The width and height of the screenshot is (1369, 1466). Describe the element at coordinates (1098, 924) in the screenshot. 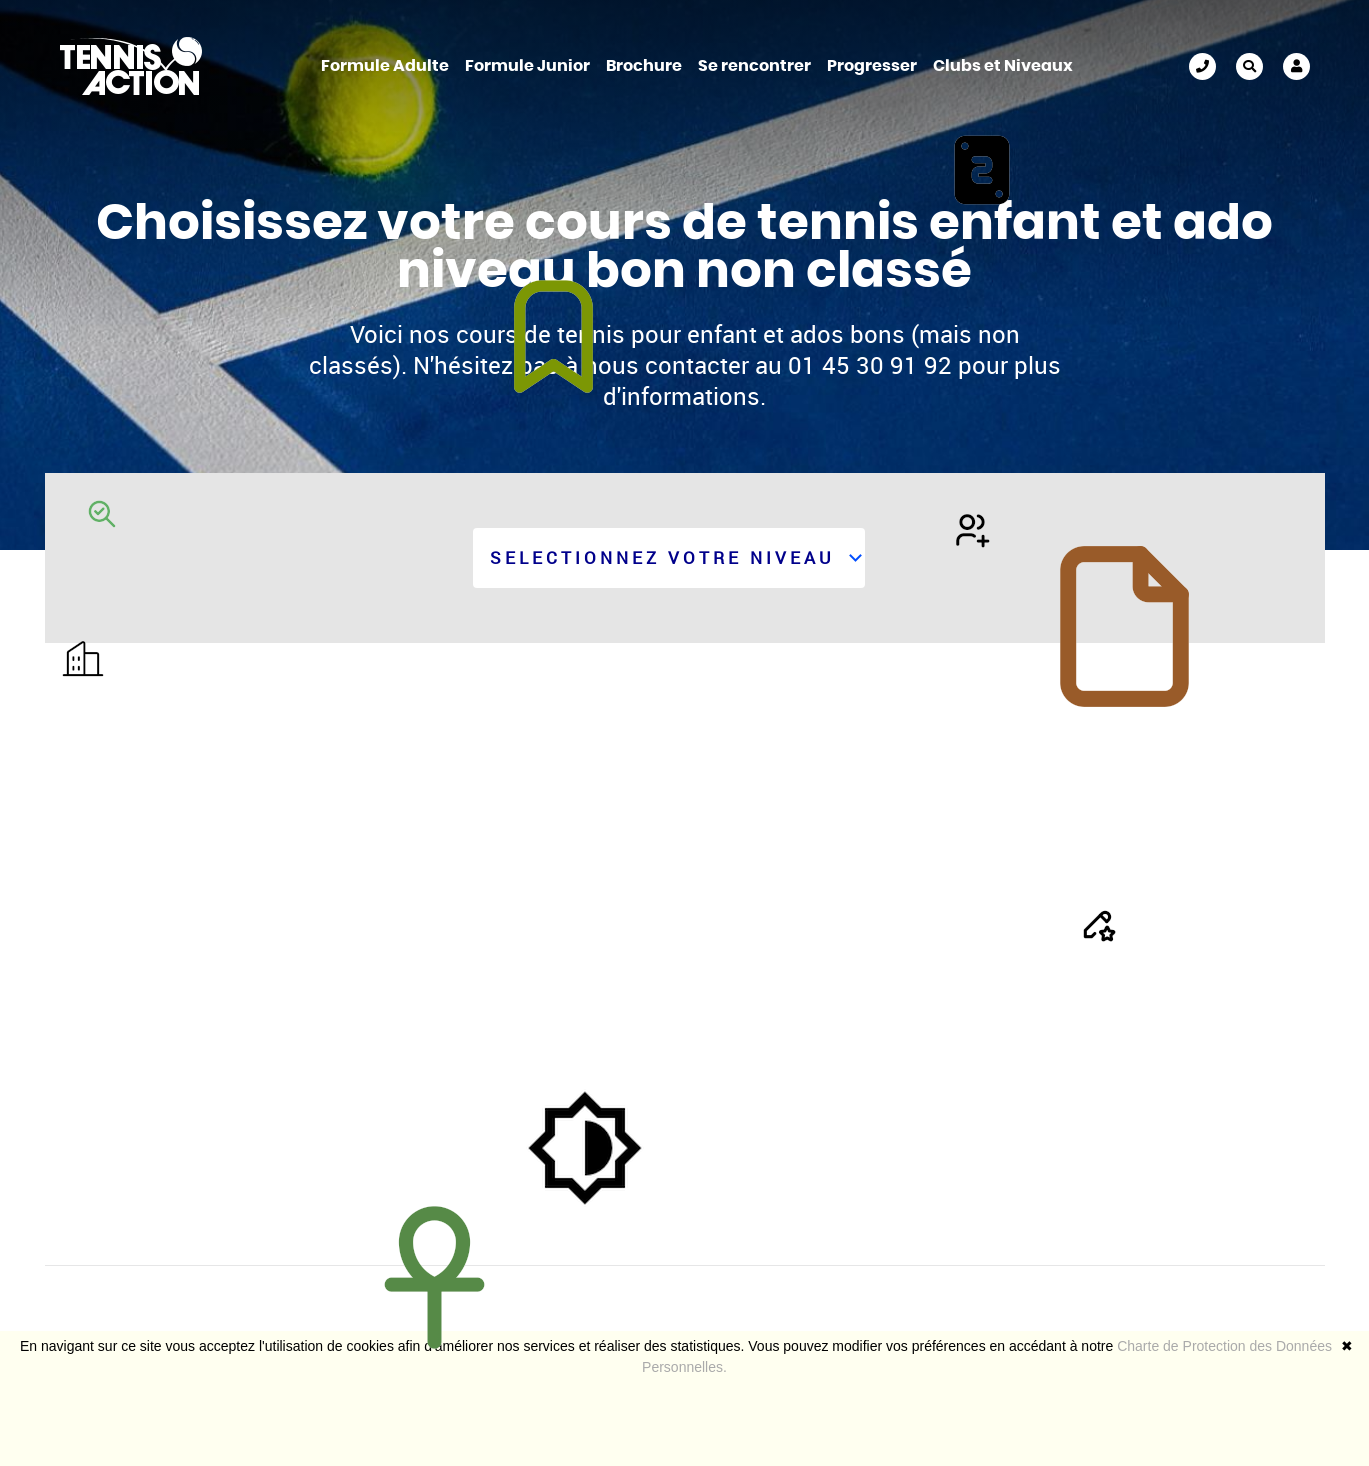

I see `rate or review your edits` at that location.